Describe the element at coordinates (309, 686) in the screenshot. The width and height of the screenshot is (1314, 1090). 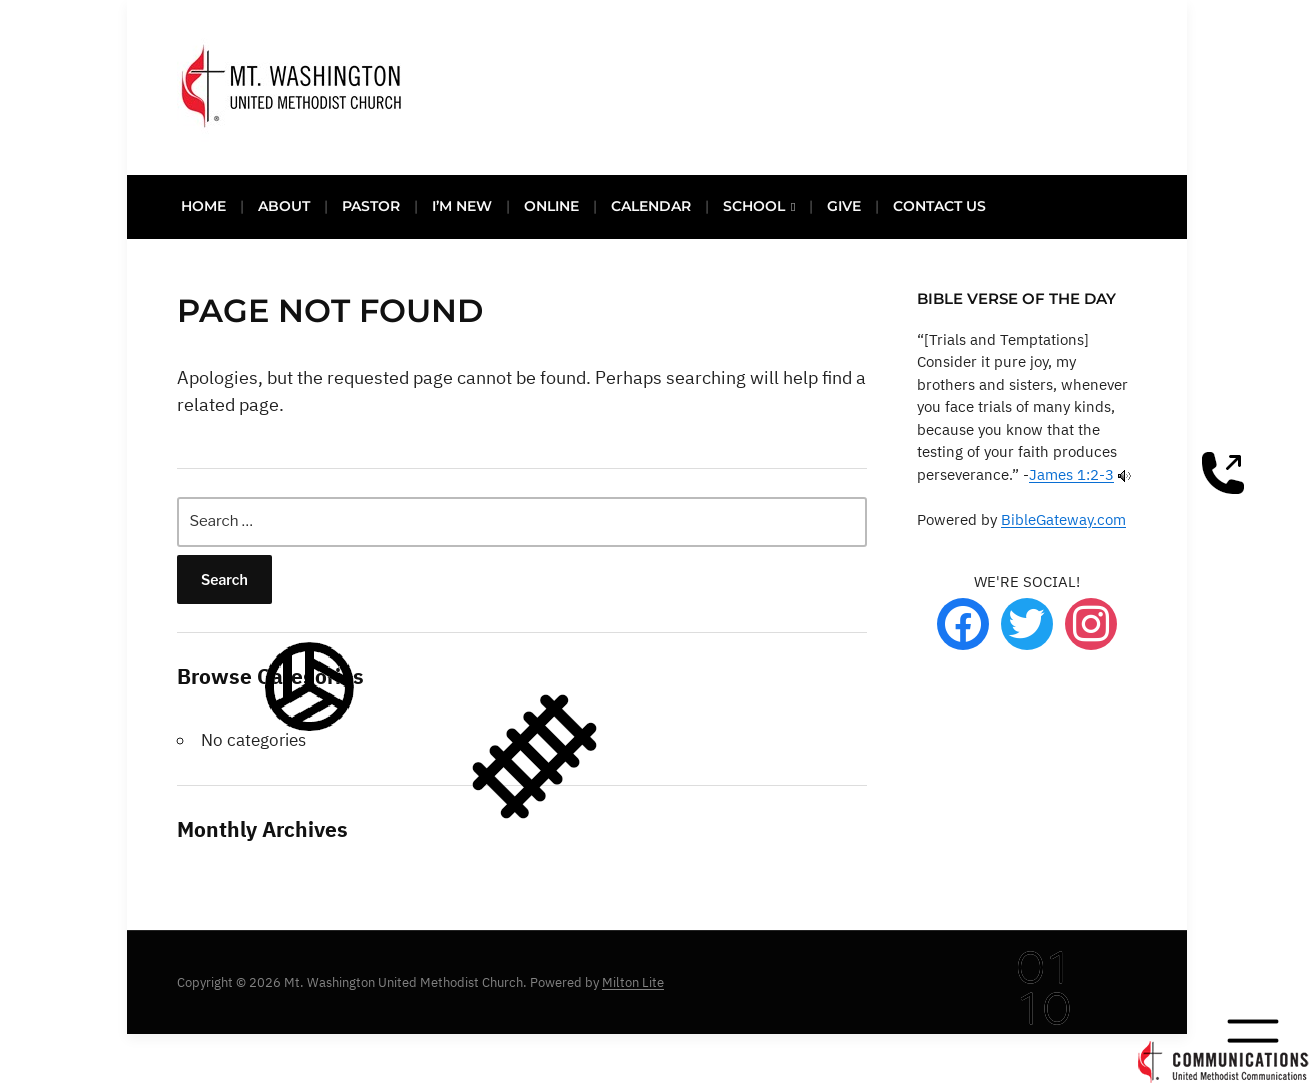
I see `access volleyball or sports content` at that location.